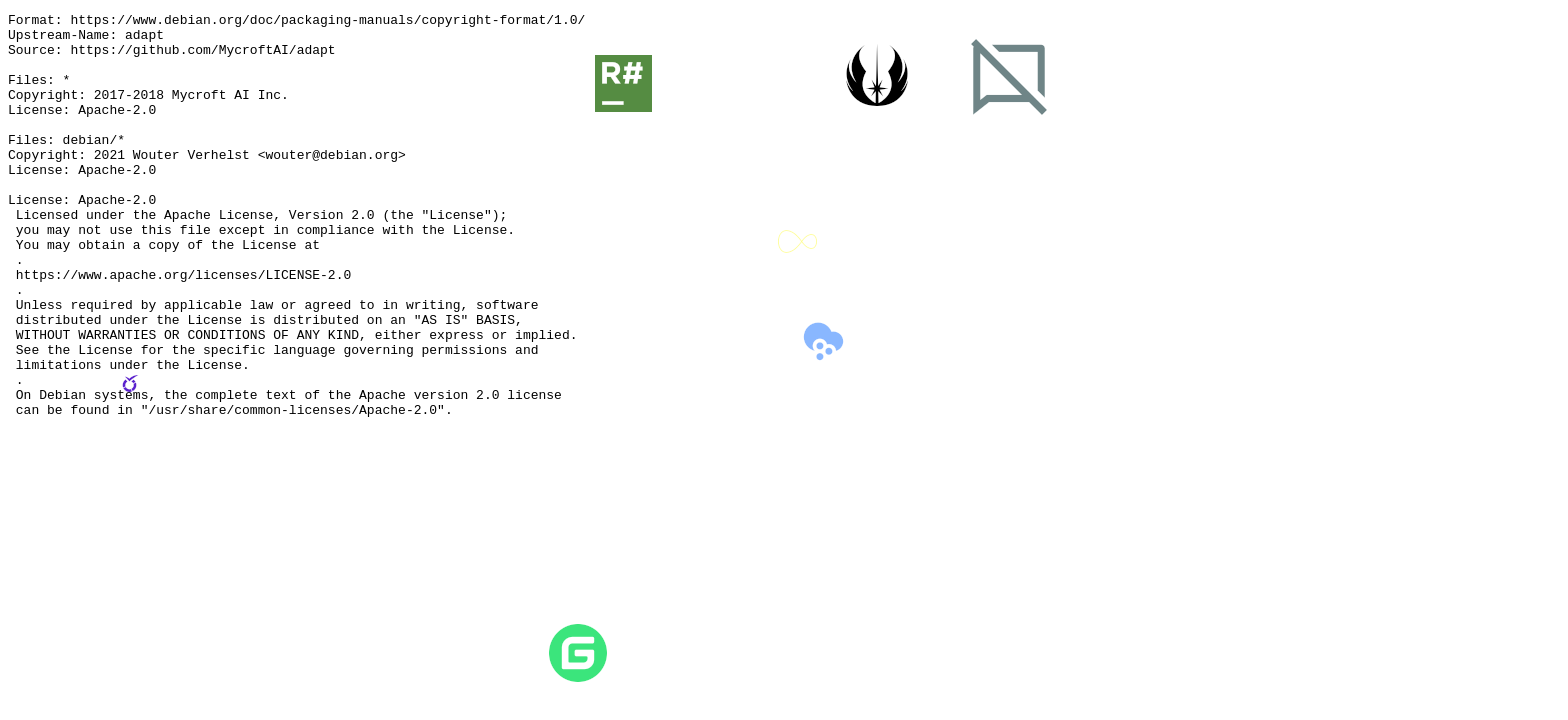 The image size is (1568, 720). What do you see at coordinates (823, 340) in the screenshot?
I see `indicates hail weather conditions` at bounding box center [823, 340].